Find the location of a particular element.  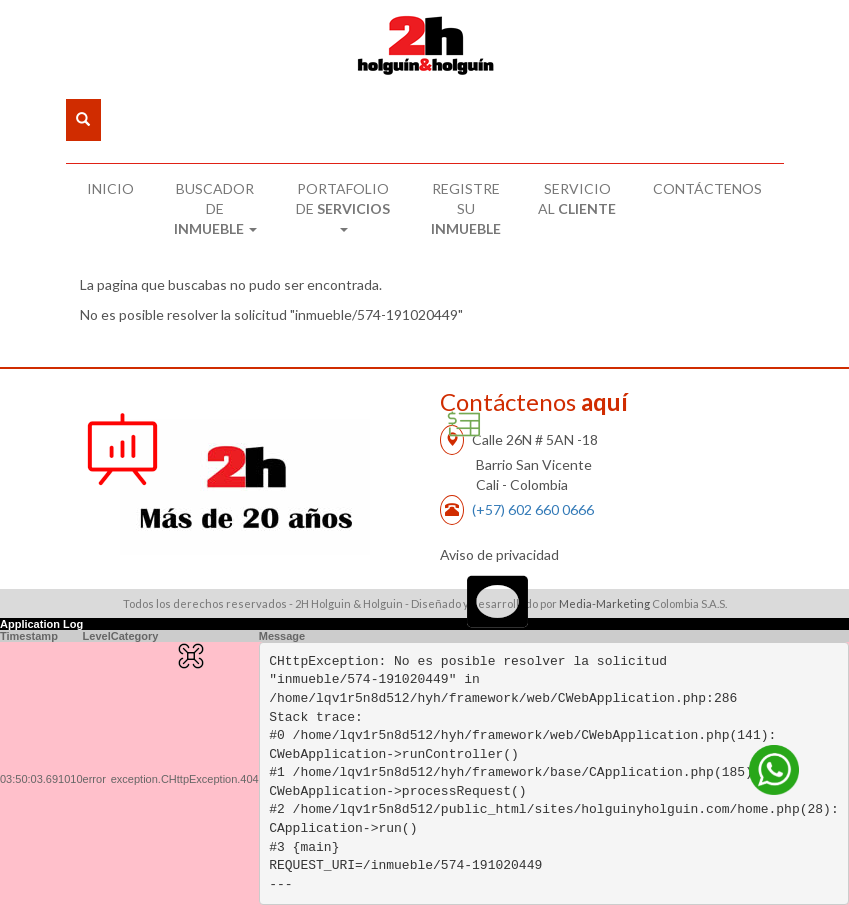

view invoice details is located at coordinates (464, 424).